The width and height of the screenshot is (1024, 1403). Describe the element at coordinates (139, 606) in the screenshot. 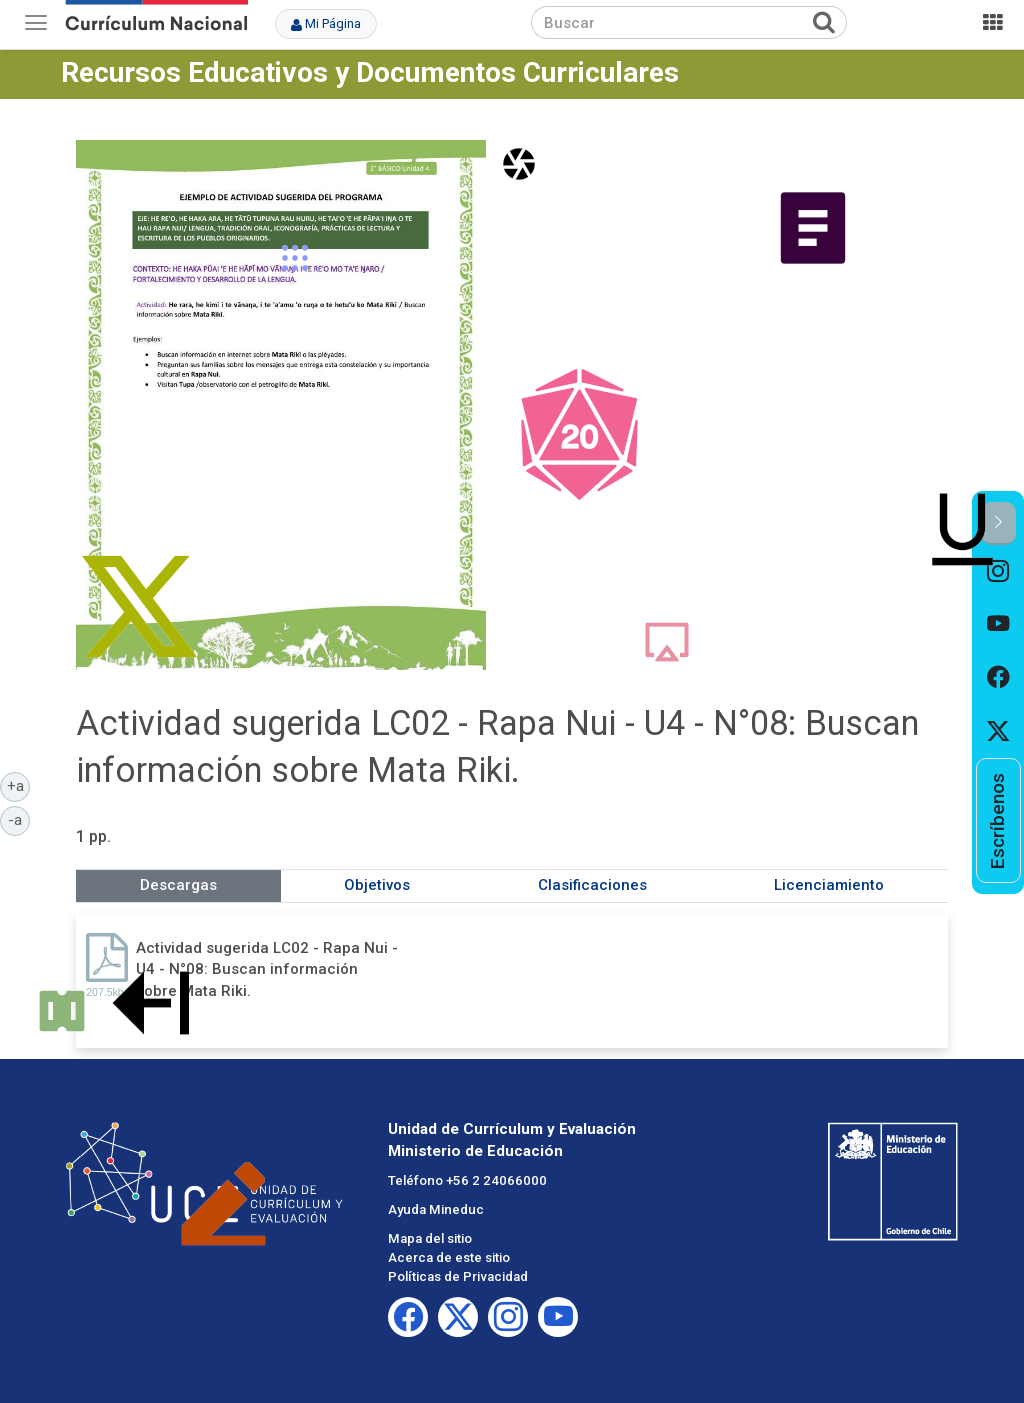

I see `share to X (formerly Twitter)` at that location.